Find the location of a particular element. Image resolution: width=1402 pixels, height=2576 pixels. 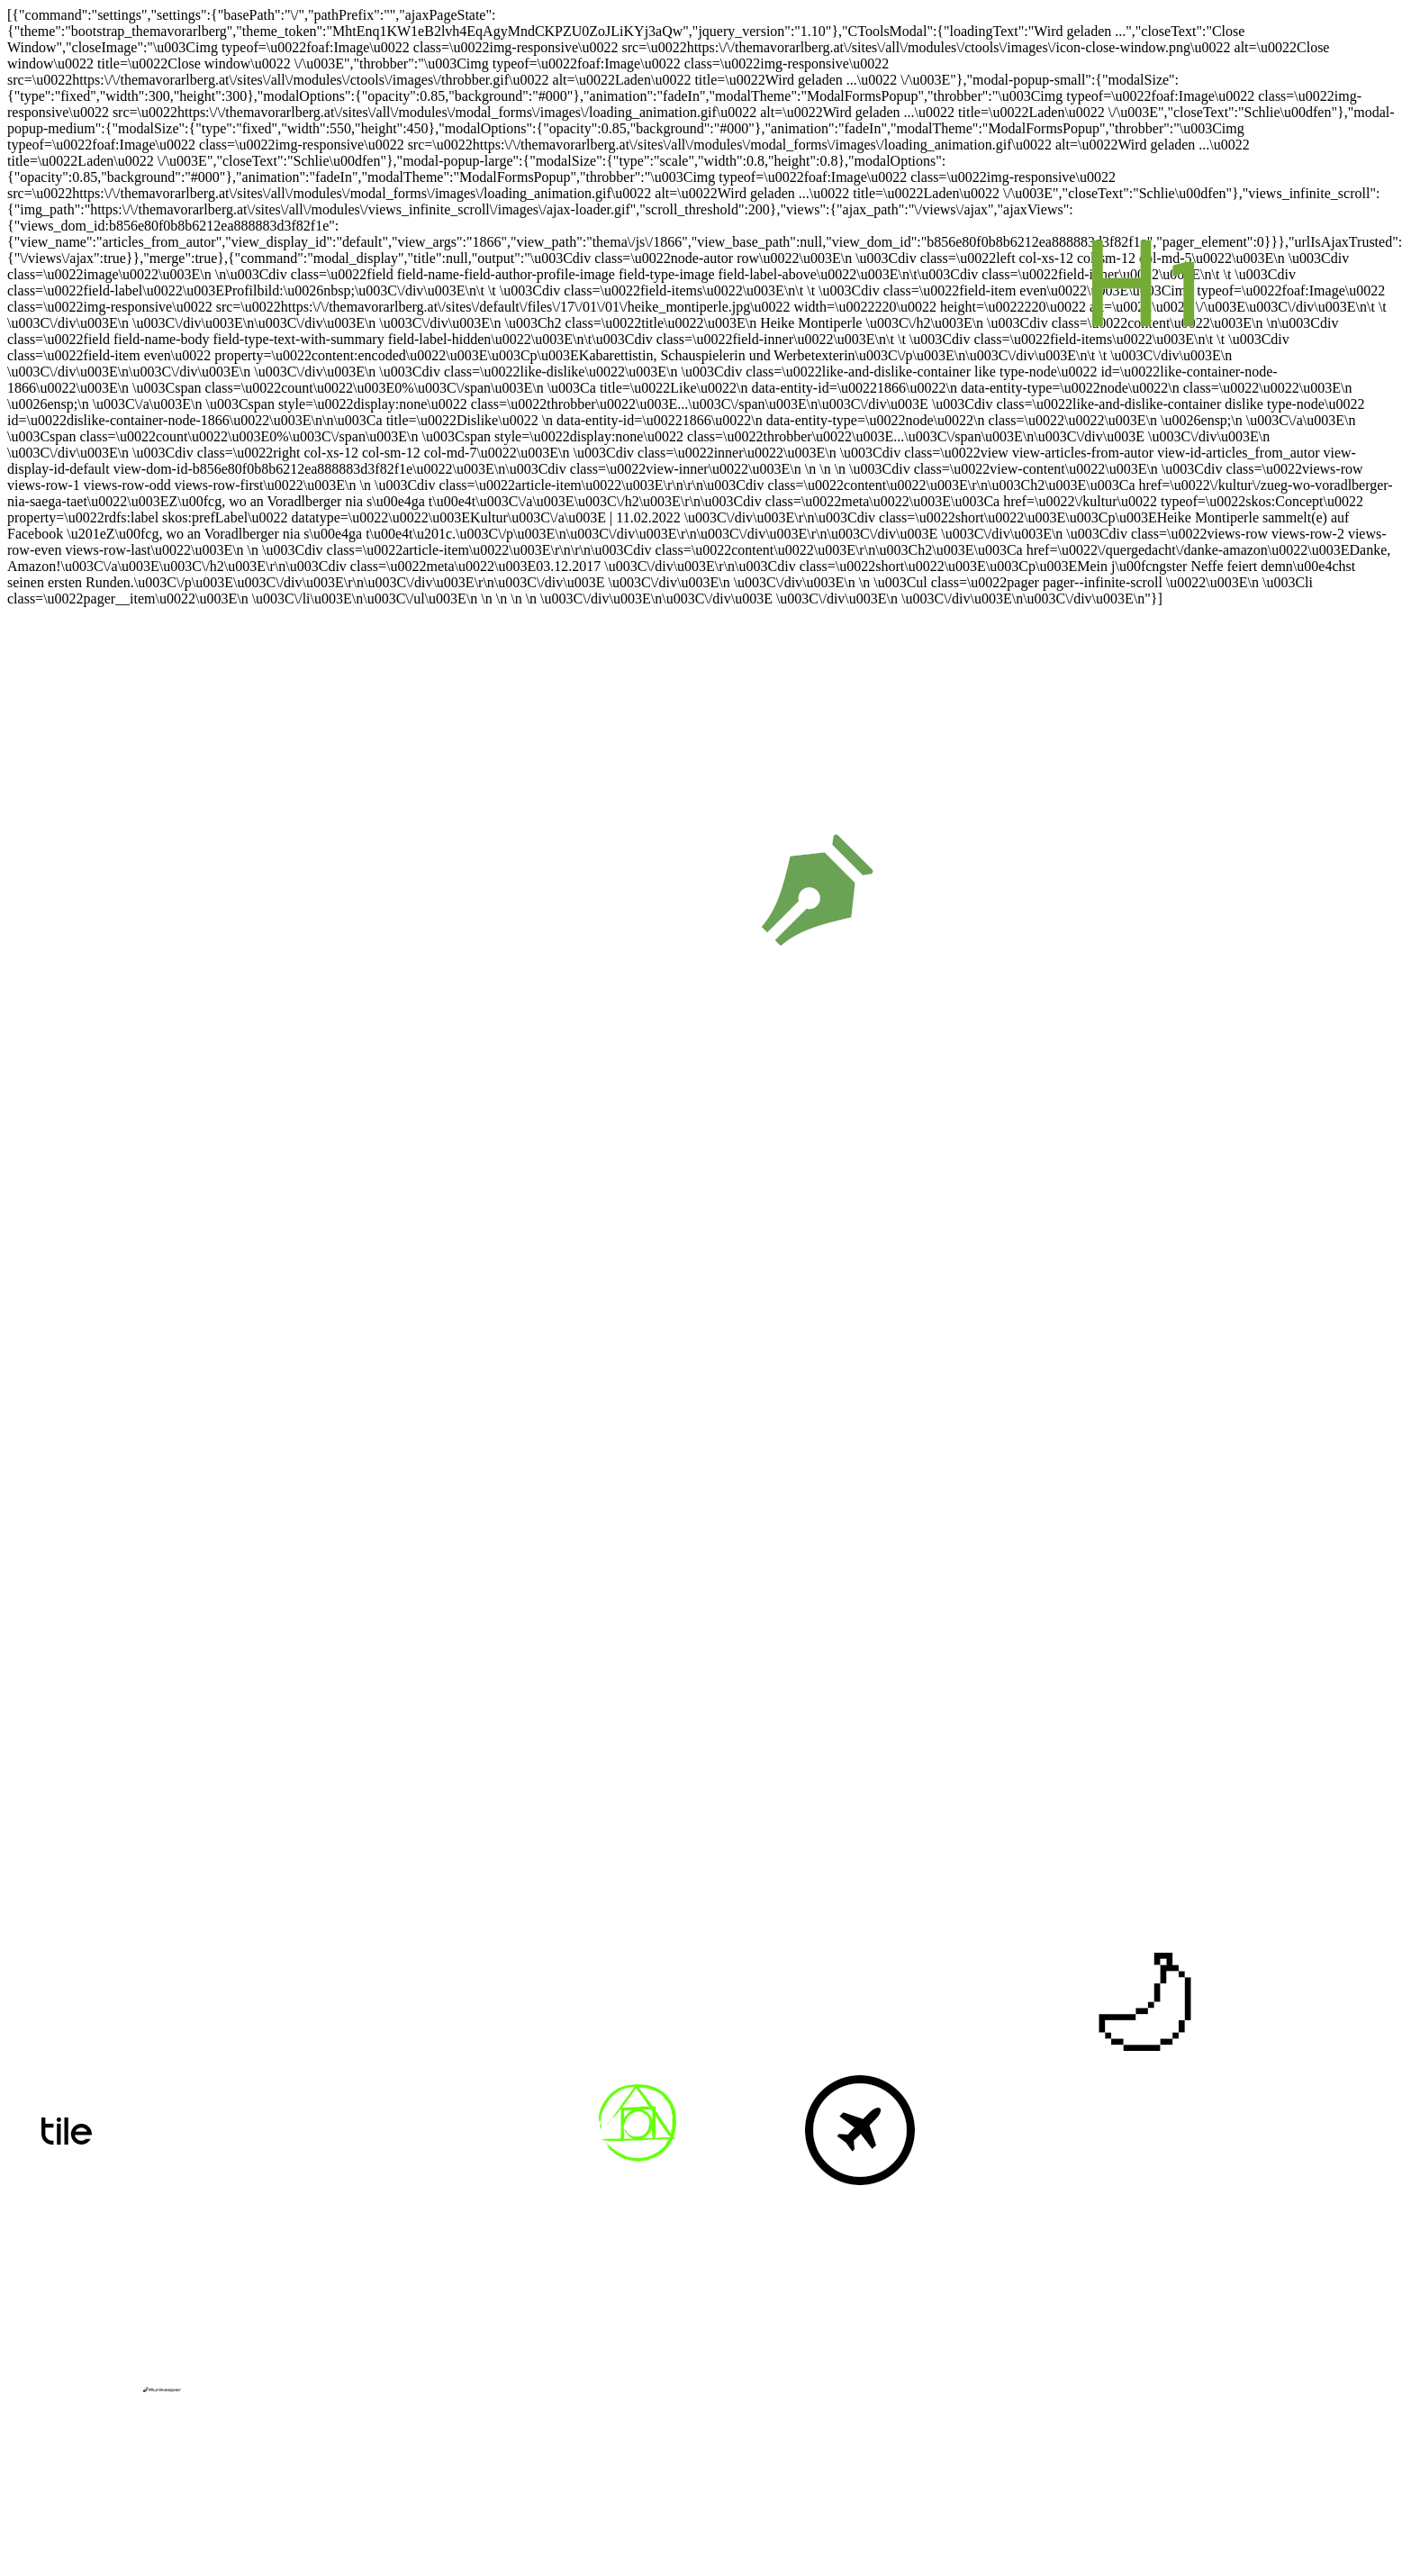

open the Tile app to locate your items is located at coordinates (67, 2131).